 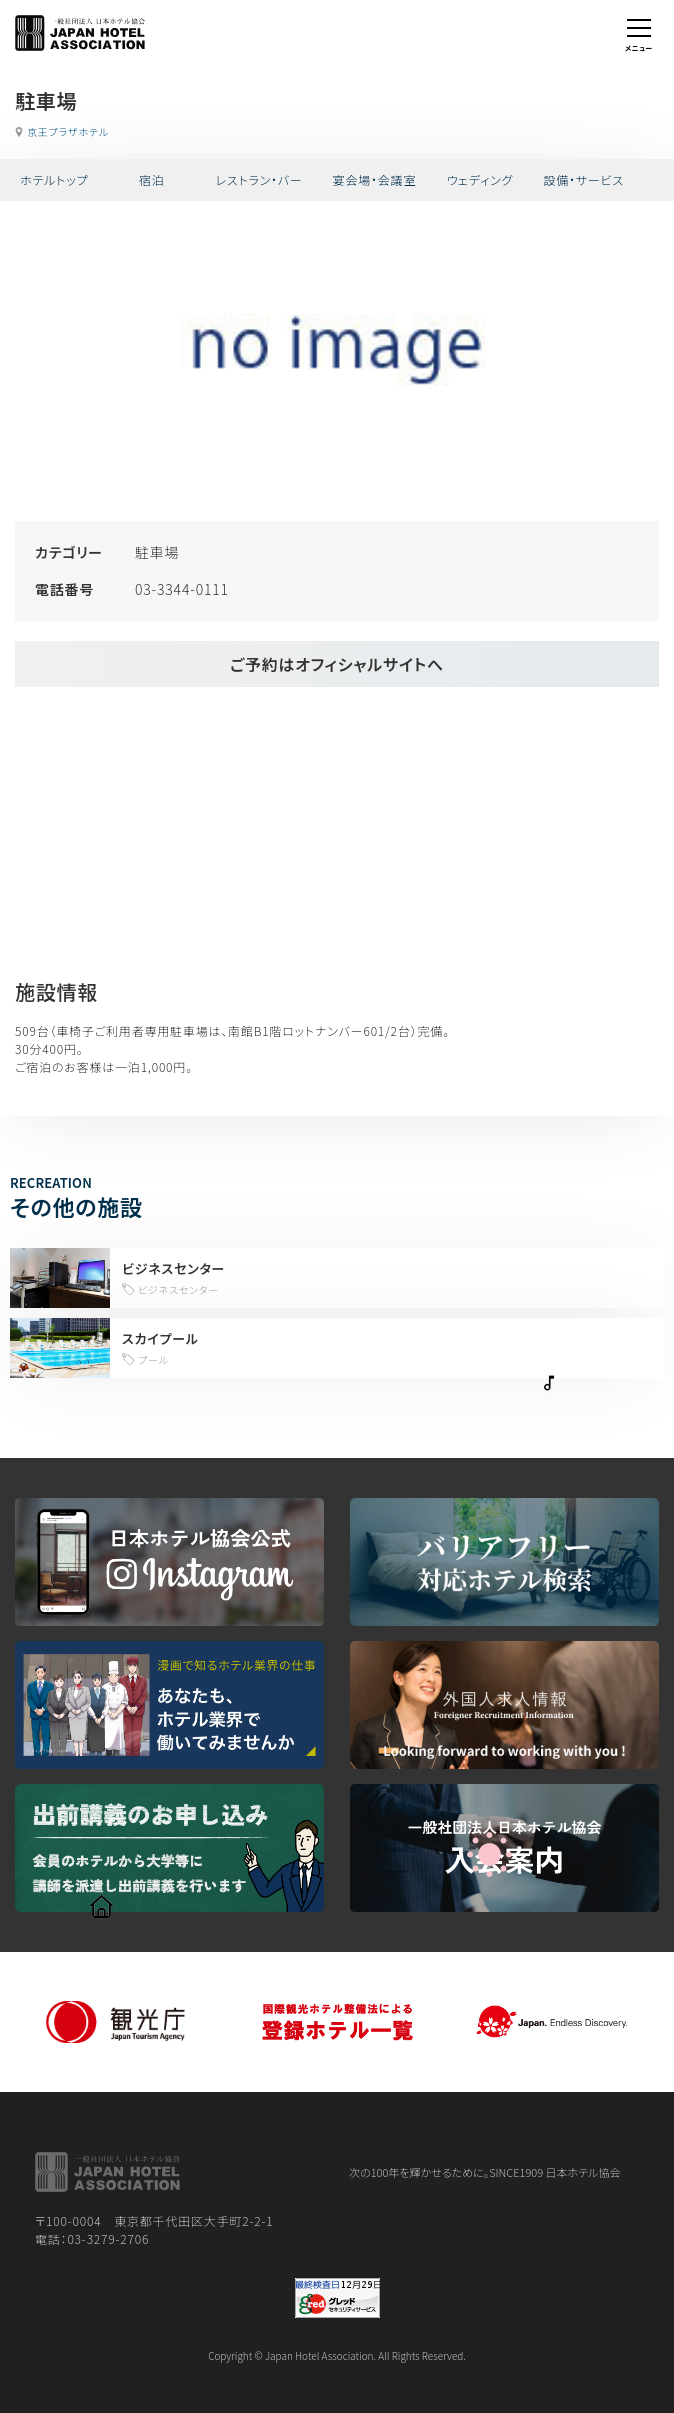 I want to click on decrease screen brightness, so click(x=489, y=1854).